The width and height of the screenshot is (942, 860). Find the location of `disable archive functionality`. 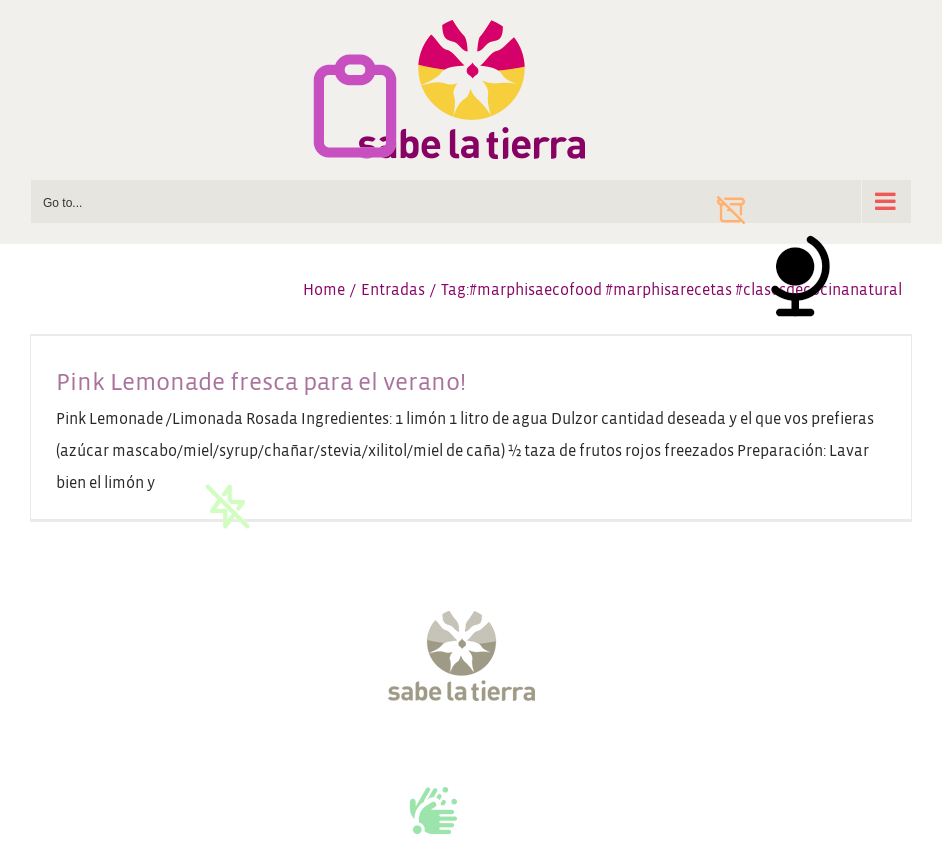

disable archive functionality is located at coordinates (731, 210).